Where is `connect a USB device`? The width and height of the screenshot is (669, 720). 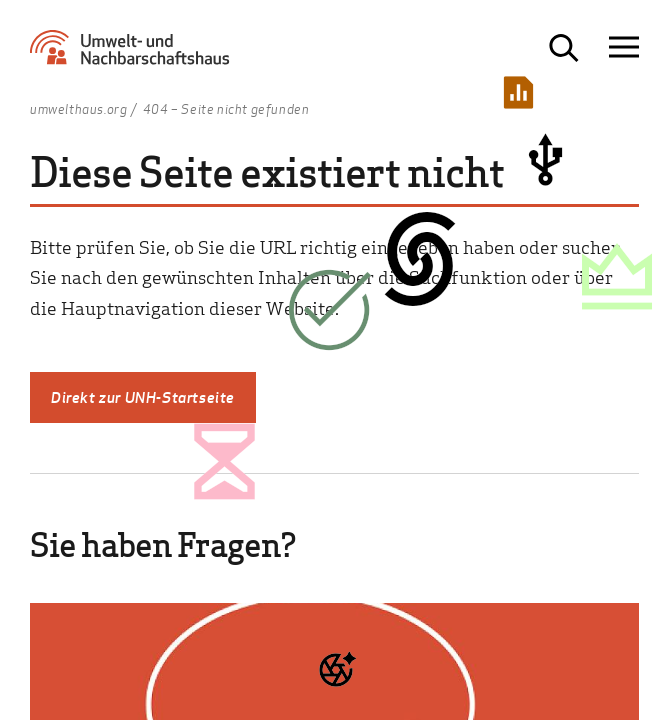 connect a USB device is located at coordinates (545, 159).